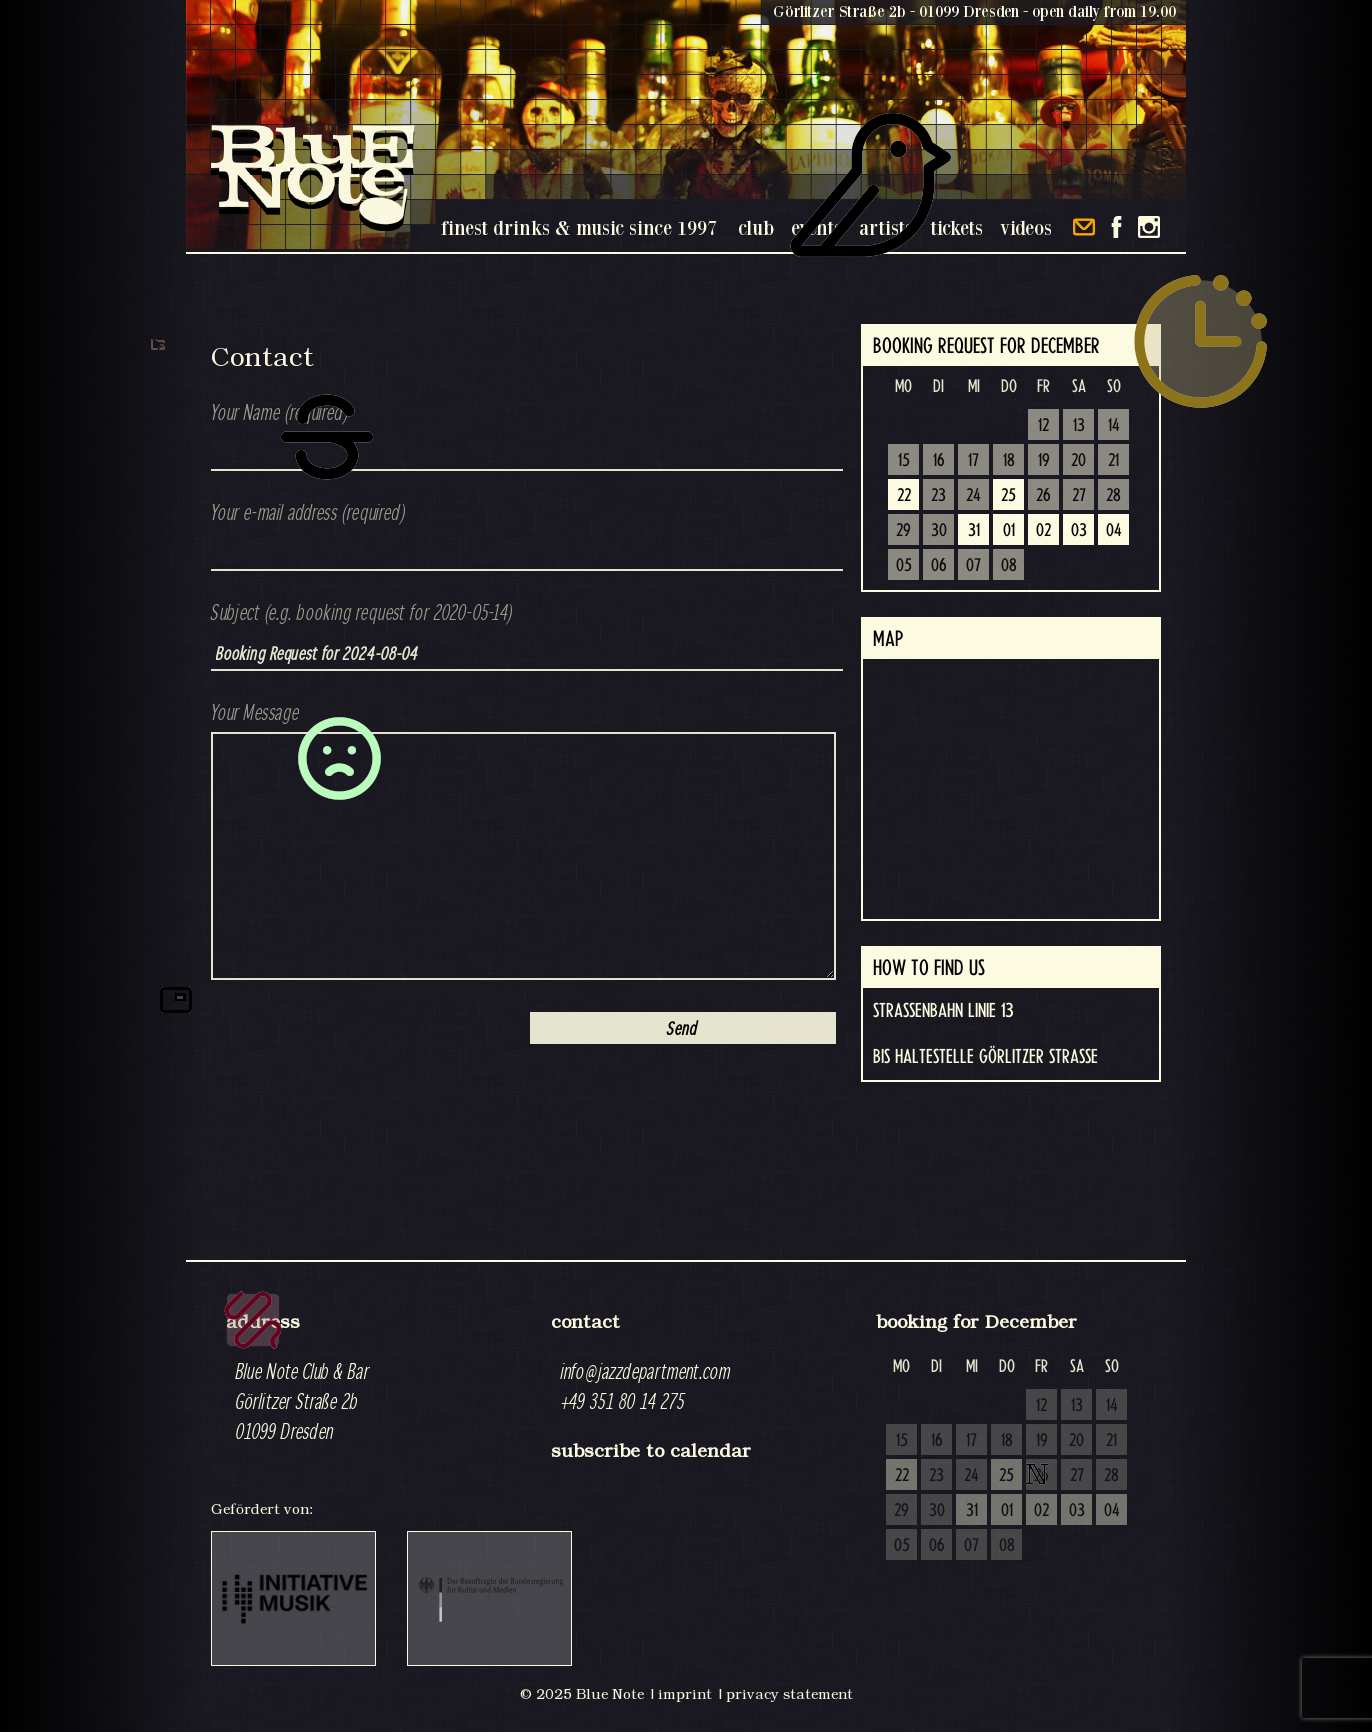 The height and width of the screenshot is (1732, 1372). What do you see at coordinates (1037, 1474) in the screenshot?
I see `open Notion app` at bounding box center [1037, 1474].